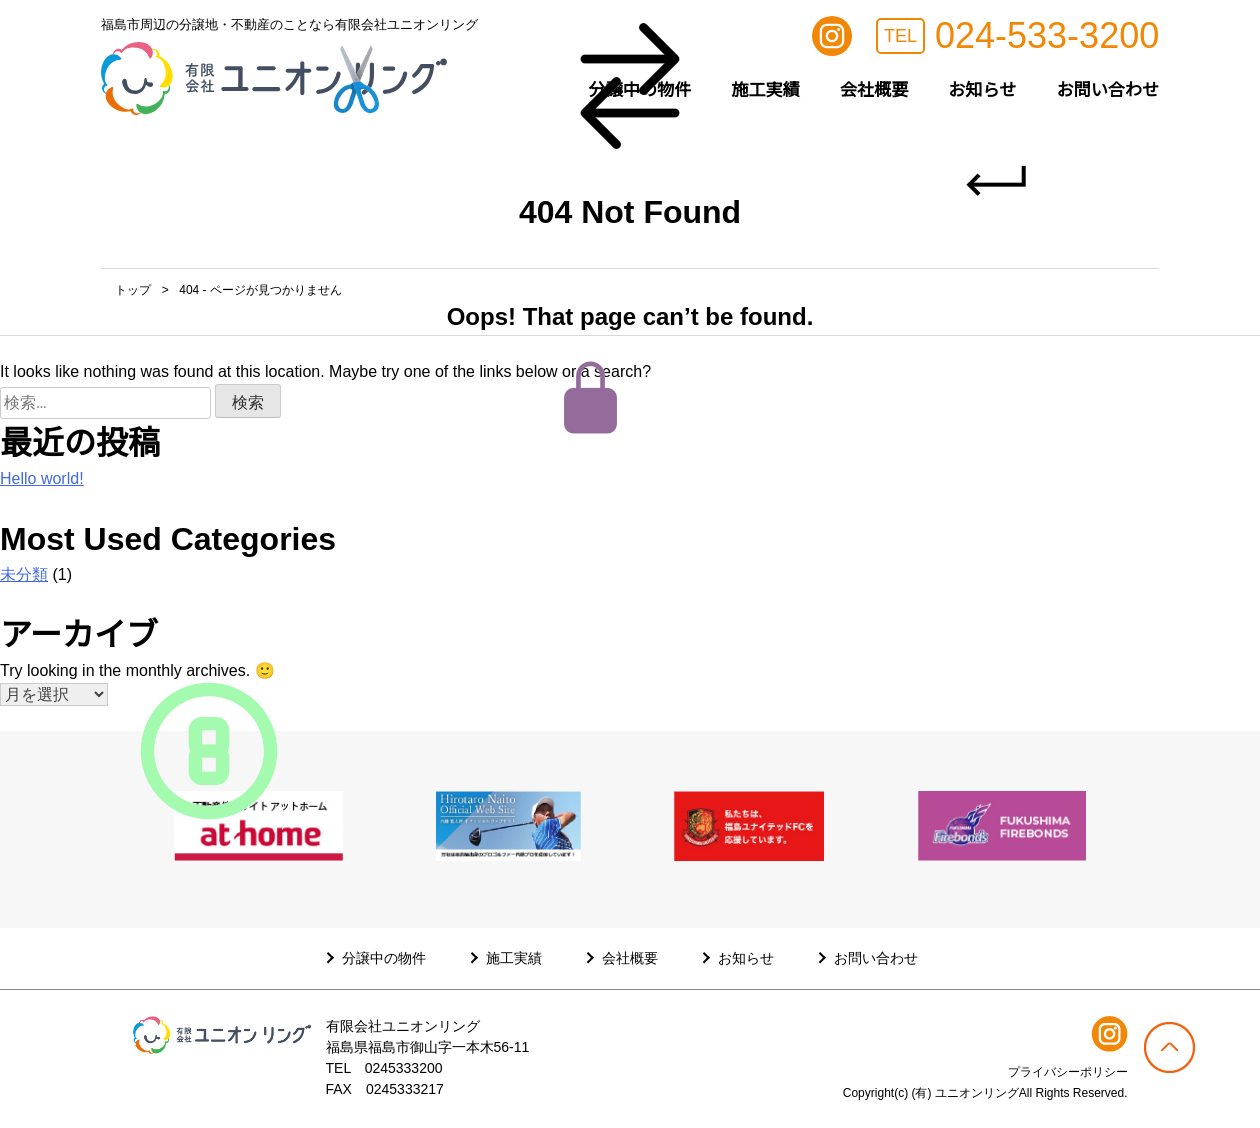  What do you see at coordinates (590, 397) in the screenshot?
I see `indicates a locked or secured item` at bounding box center [590, 397].